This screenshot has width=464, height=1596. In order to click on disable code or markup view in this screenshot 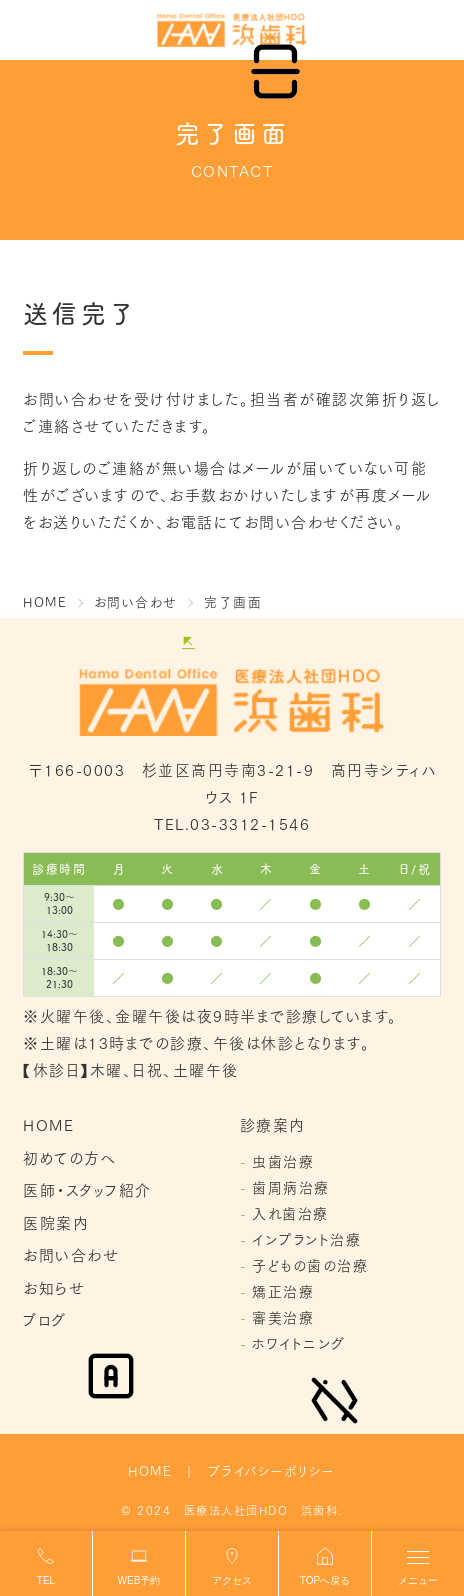, I will do `click(334, 1400)`.